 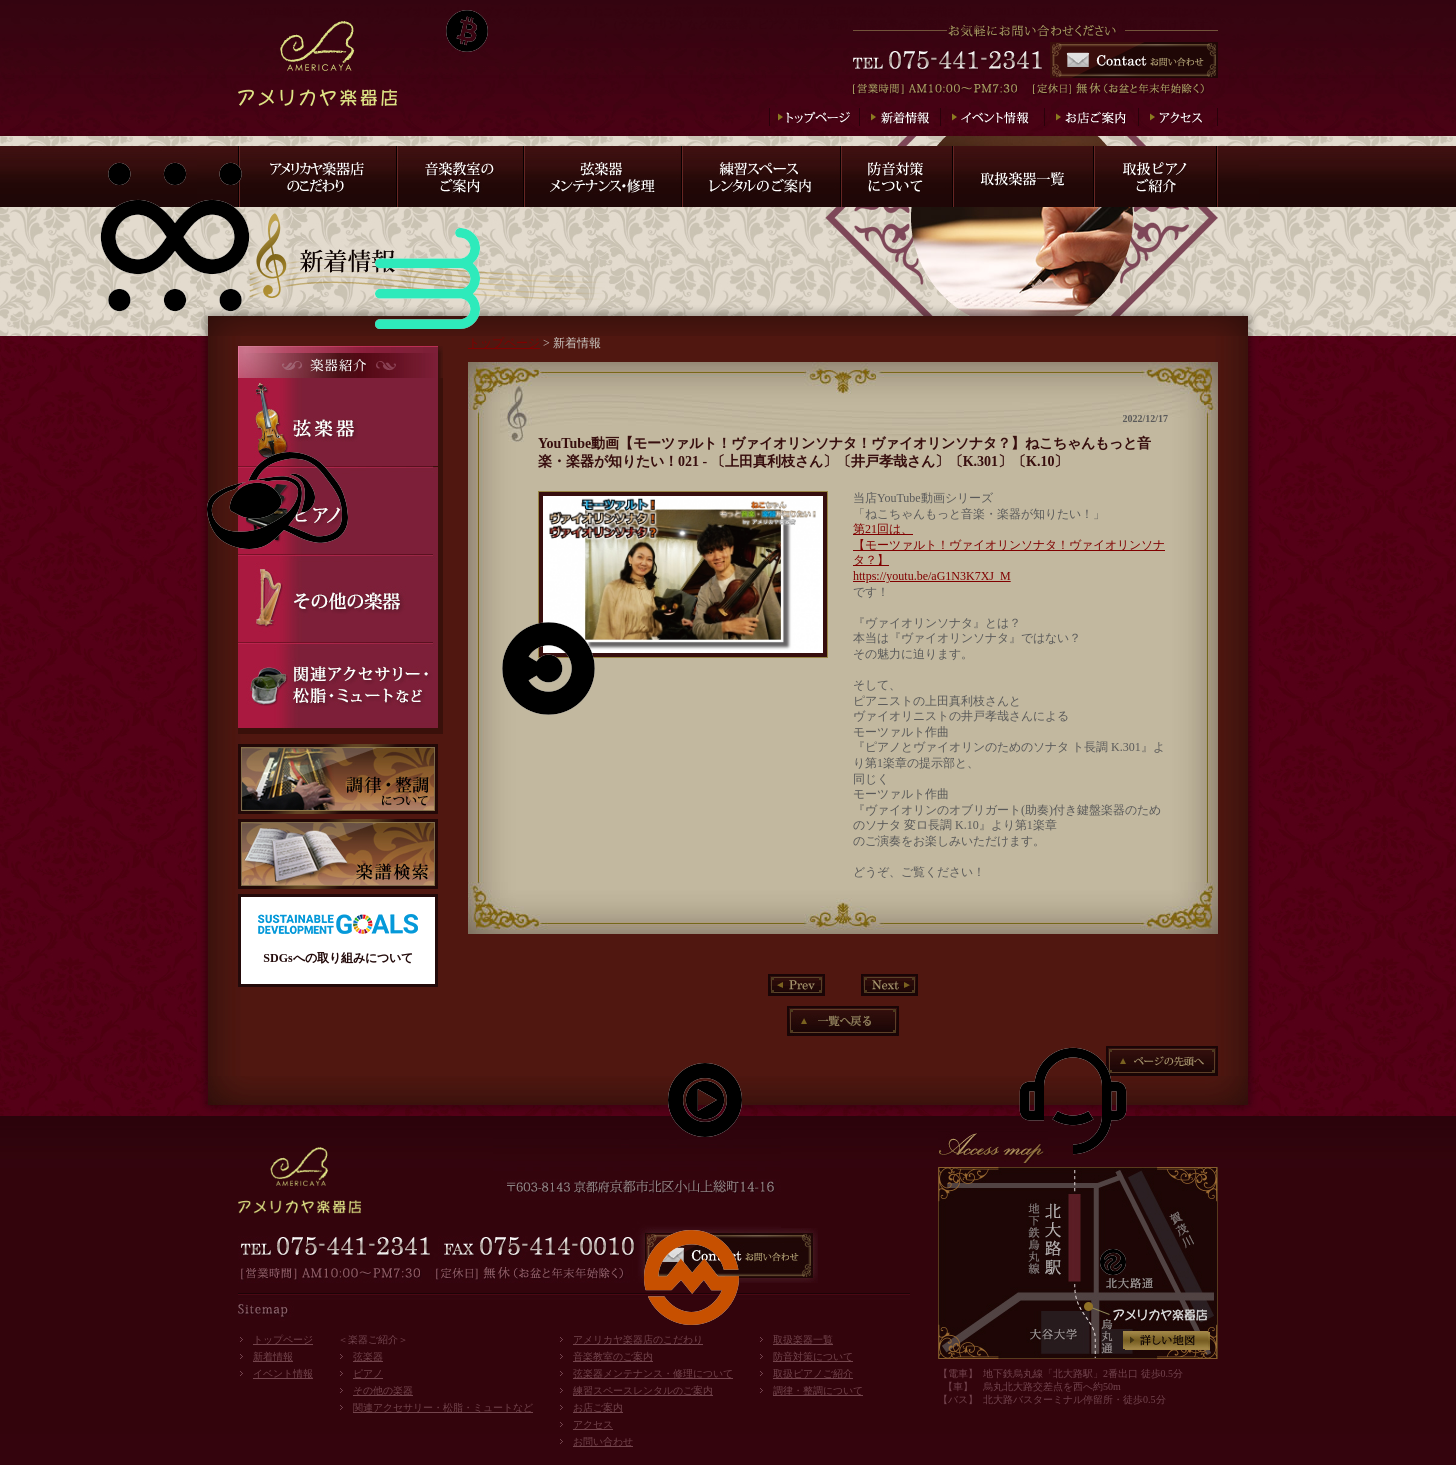 I want to click on bitcoin logo, so click(x=467, y=31).